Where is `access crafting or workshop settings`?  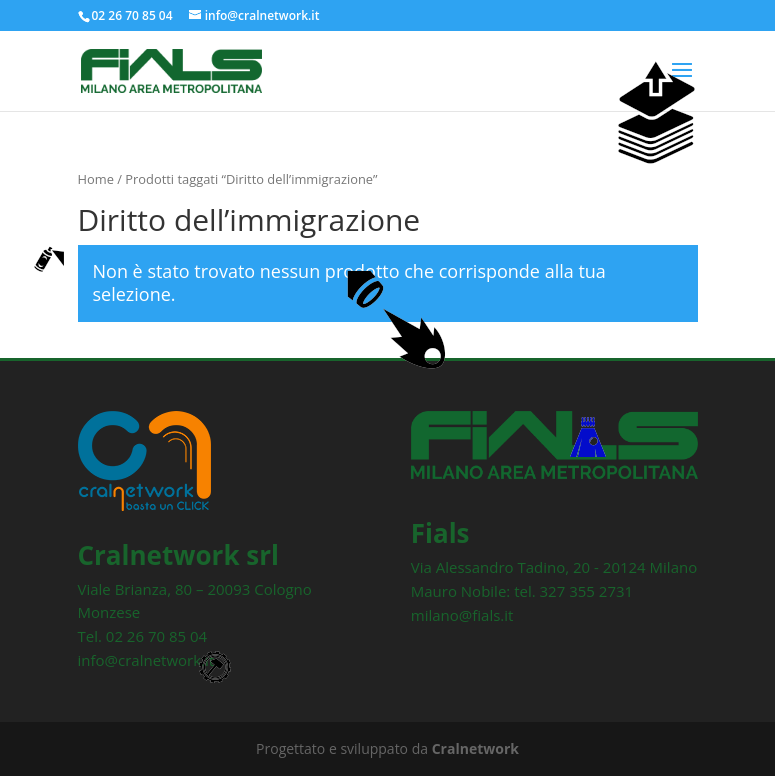 access crafting or workshop settings is located at coordinates (215, 667).